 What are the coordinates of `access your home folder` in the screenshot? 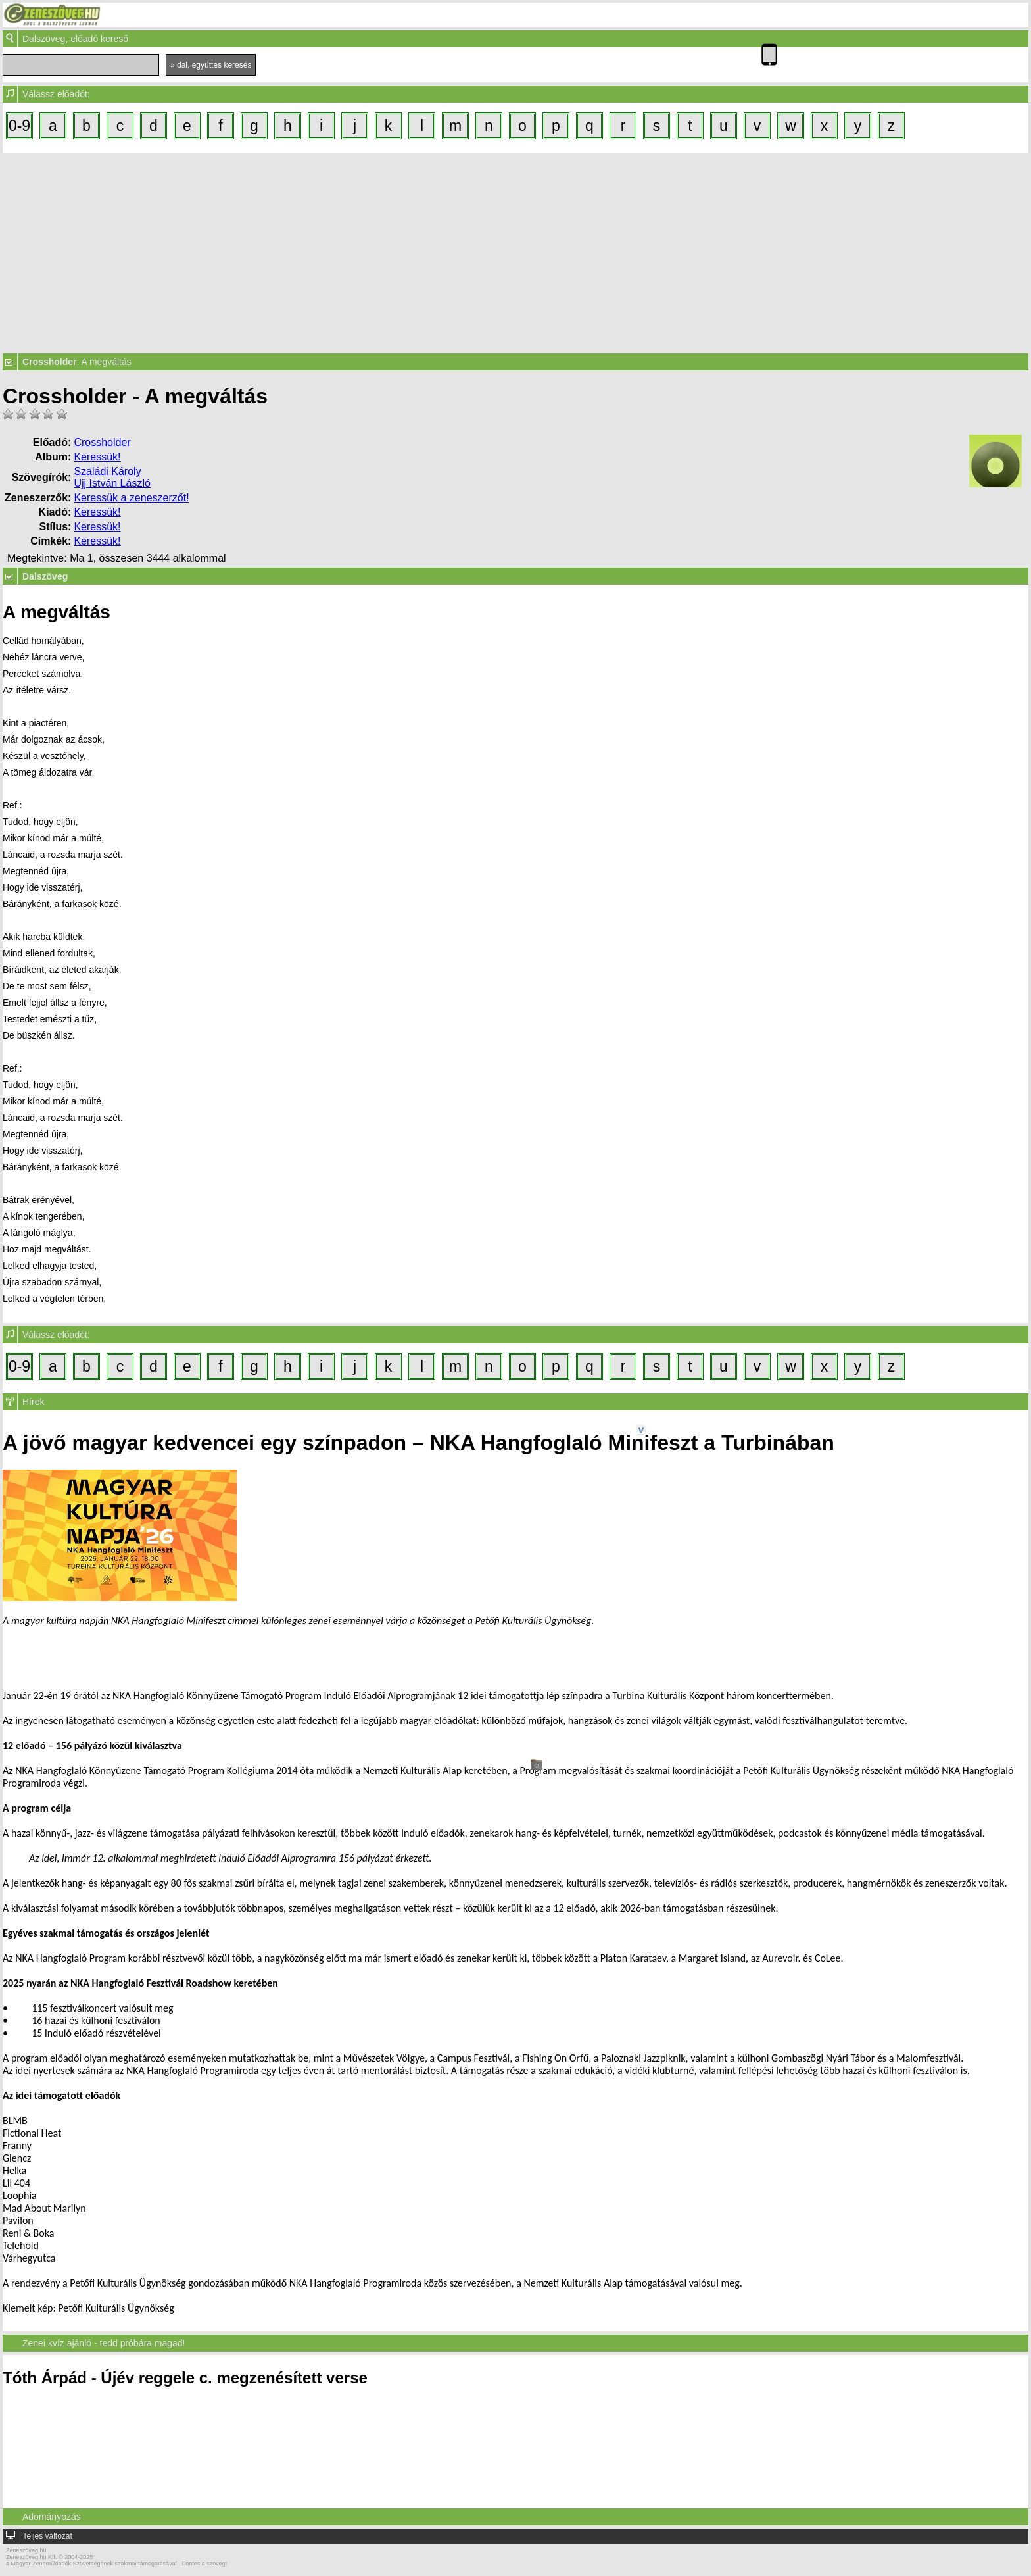 It's located at (537, 1764).